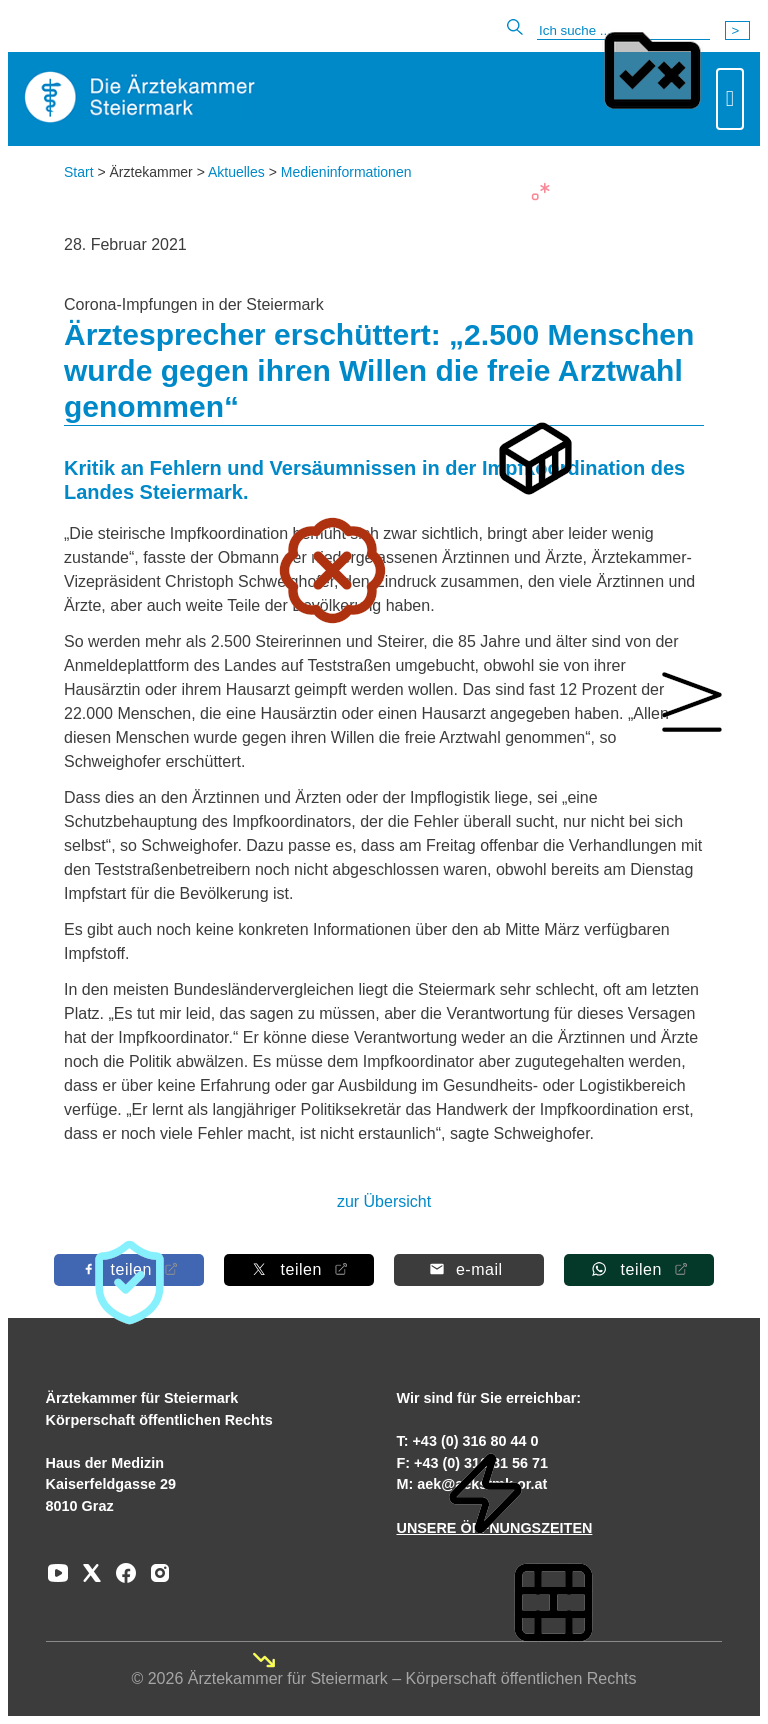 The height and width of the screenshot is (1724, 768). What do you see at coordinates (535, 458) in the screenshot?
I see `view container or package contents` at bounding box center [535, 458].